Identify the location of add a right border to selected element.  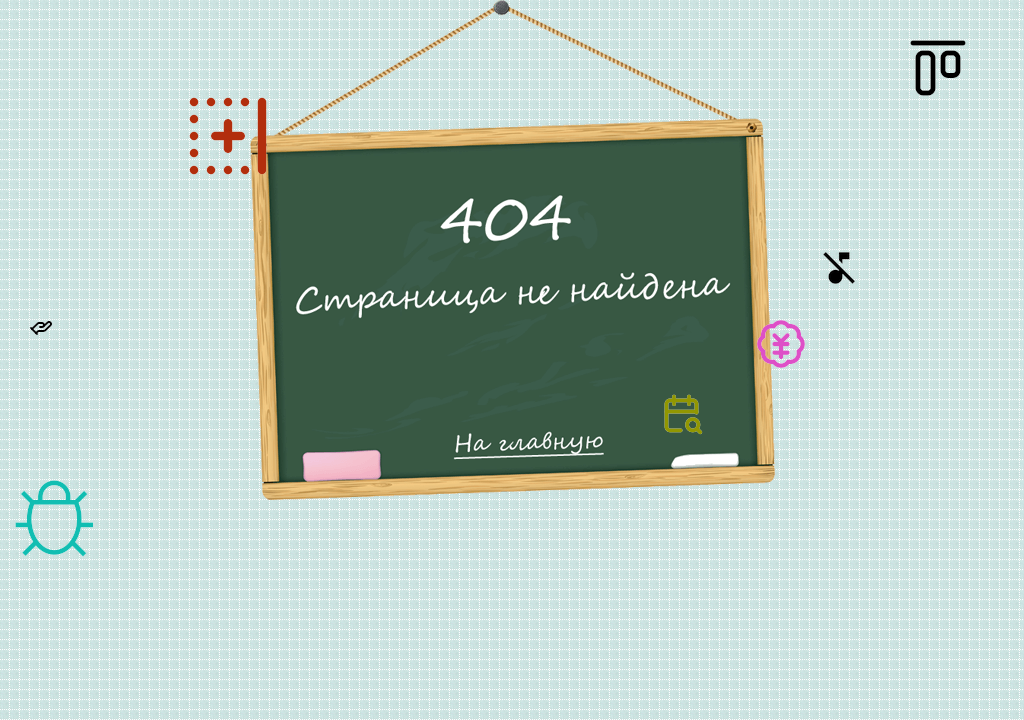
(228, 136).